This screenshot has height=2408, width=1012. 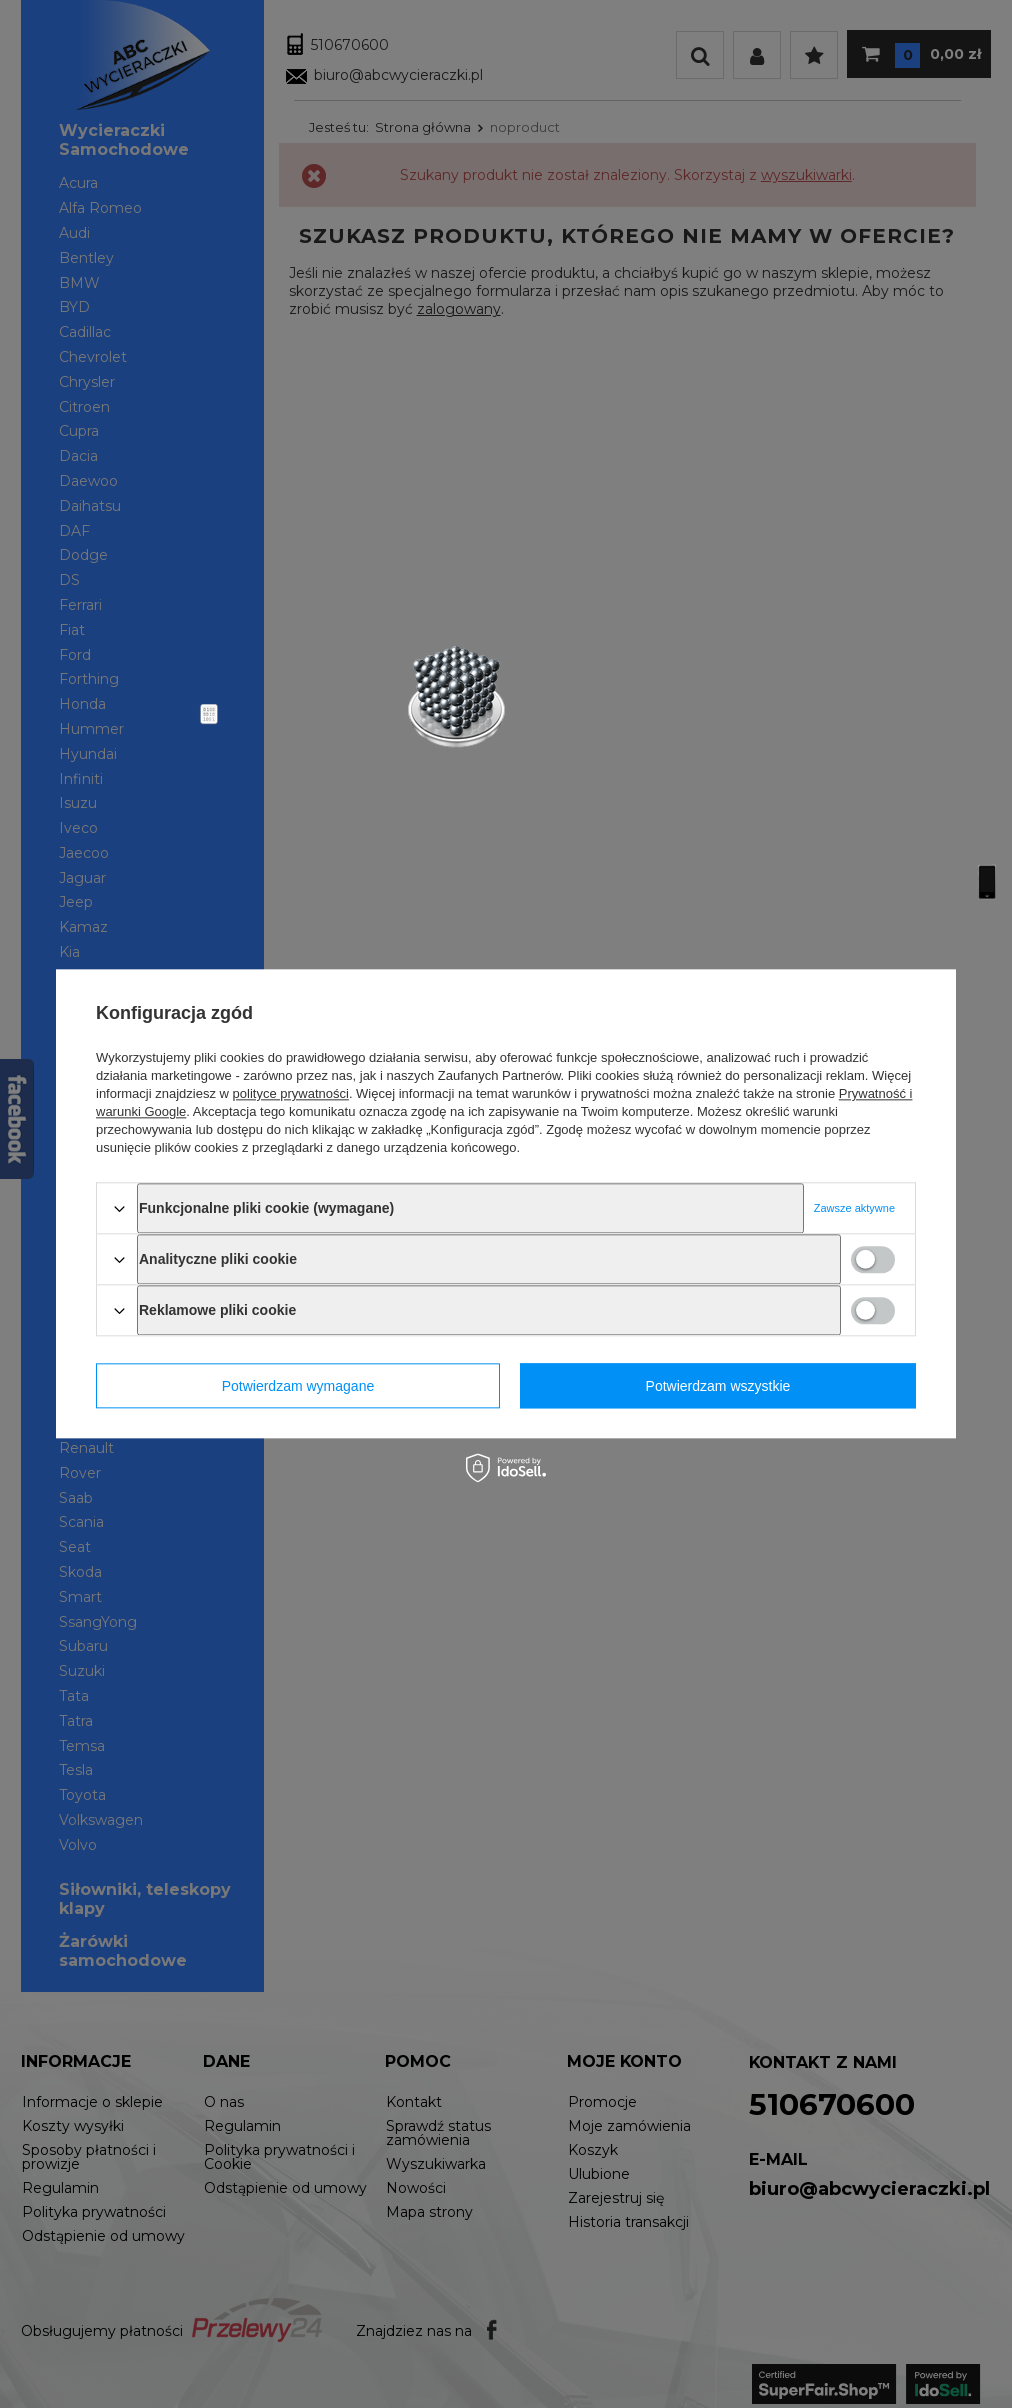 What do you see at coordinates (456, 698) in the screenshot?
I see `access Xsan storage area network settings` at bounding box center [456, 698].